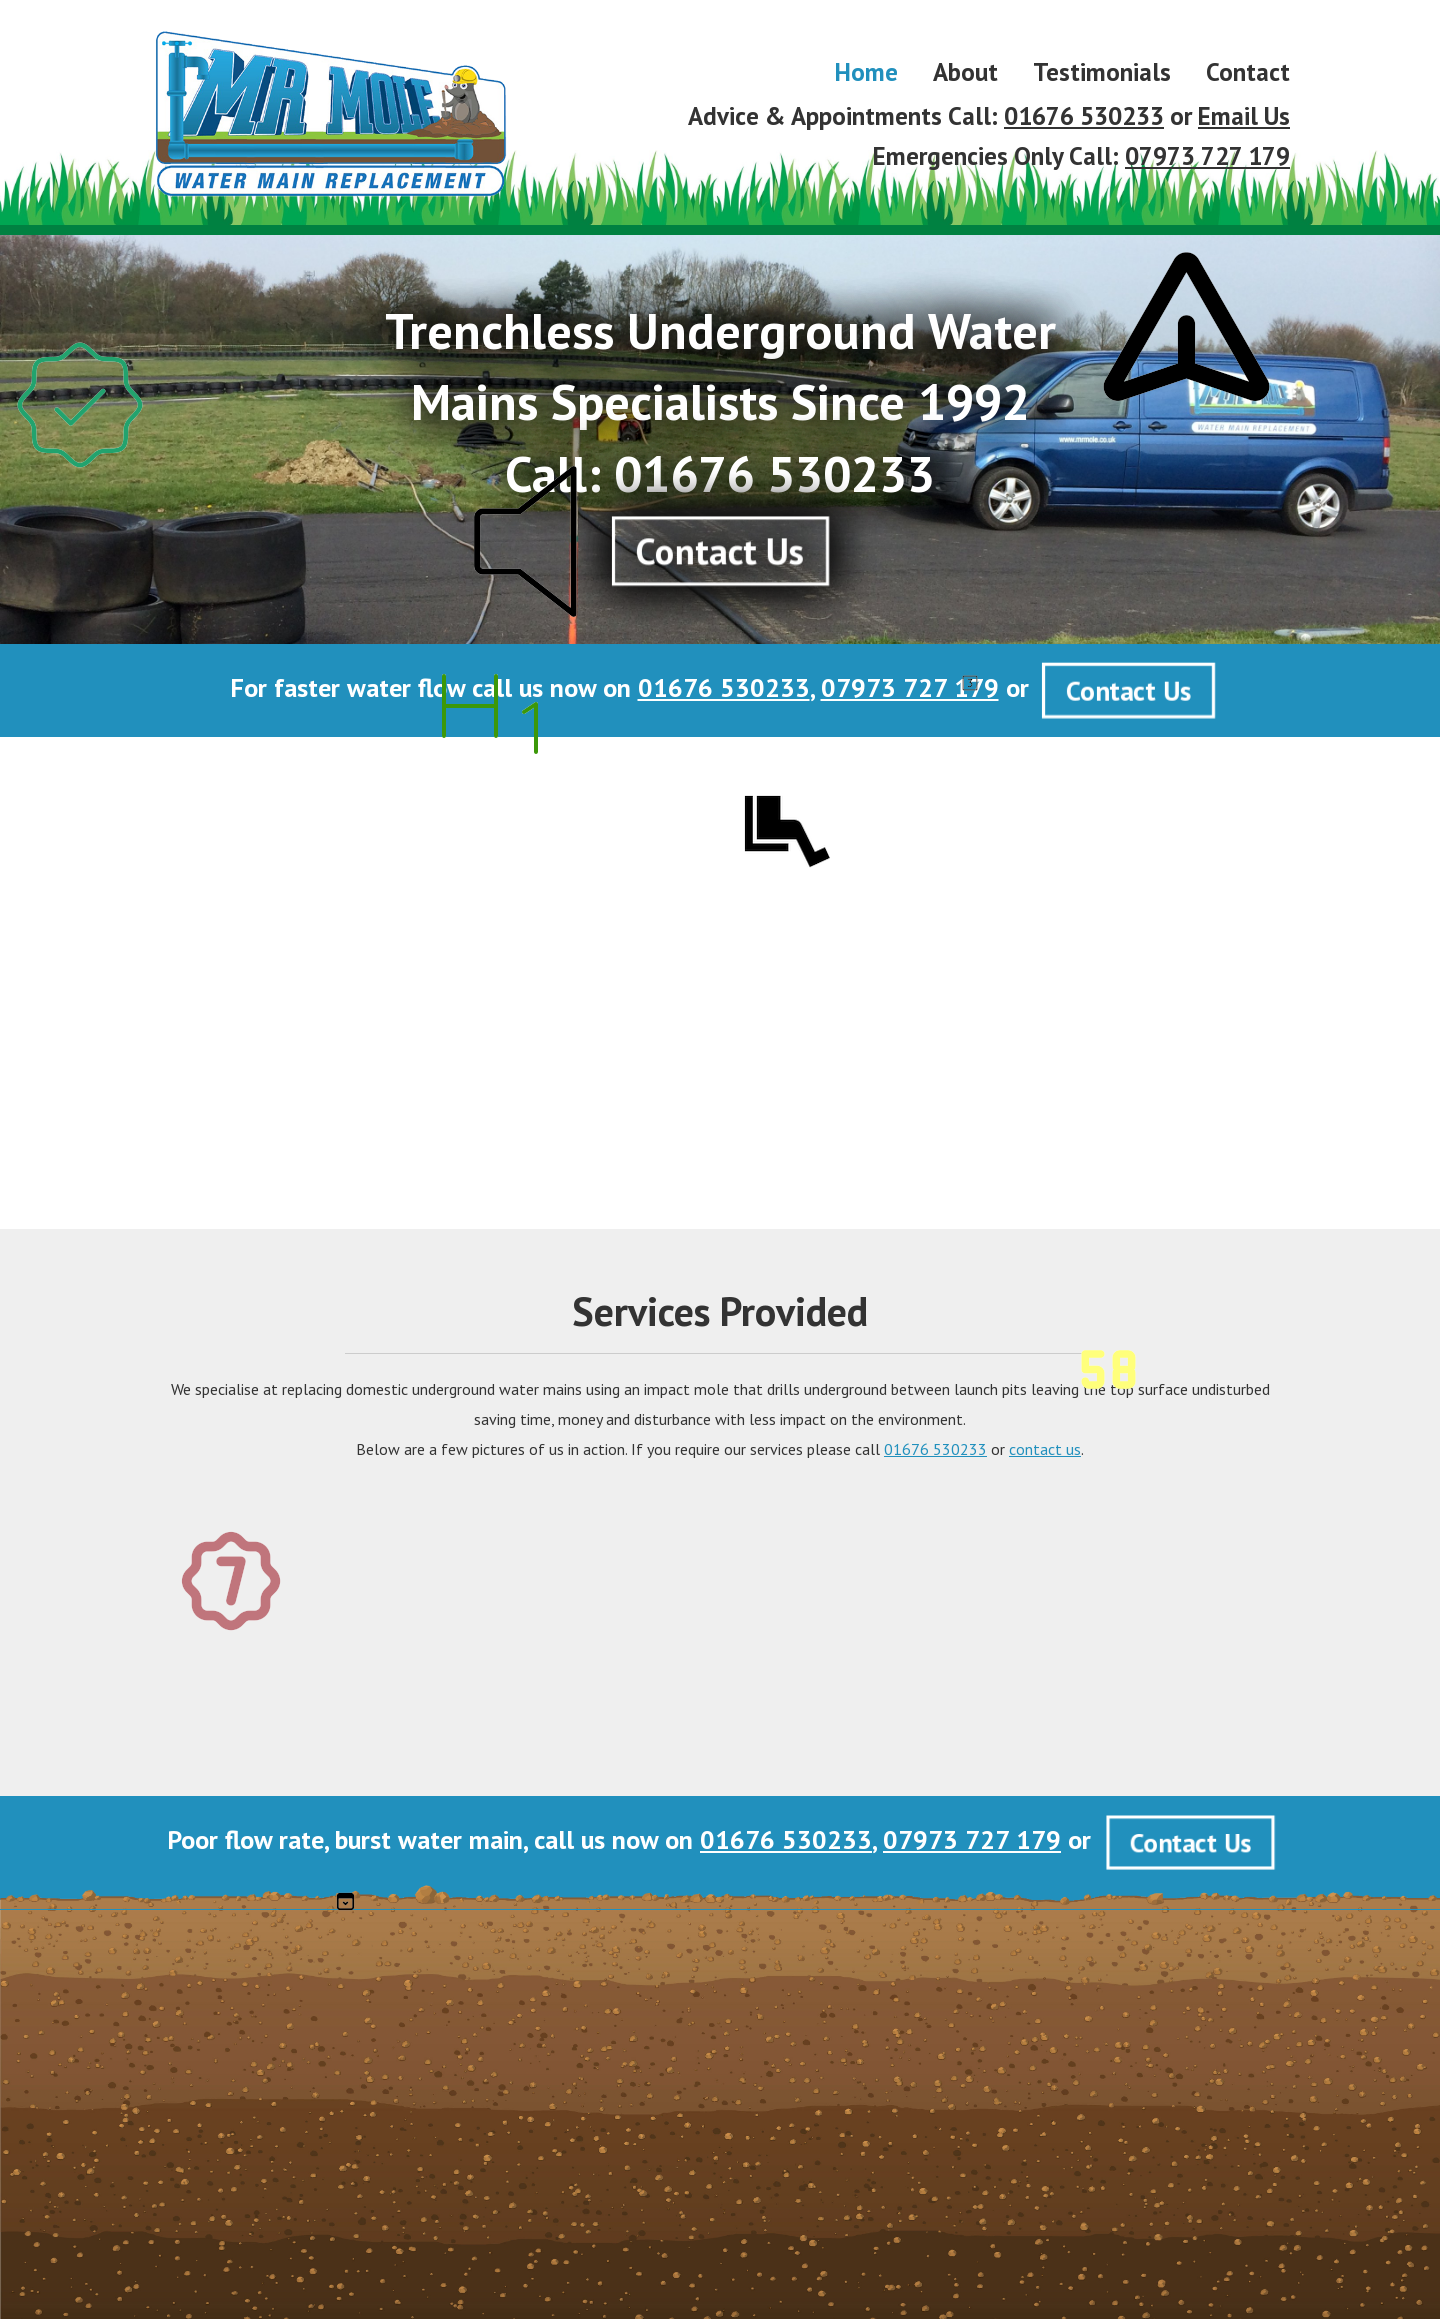  What do you see at coordinates (549, 541) in the screenshot?
I see `speaker with no audio output` at bounding box center [549, 541].